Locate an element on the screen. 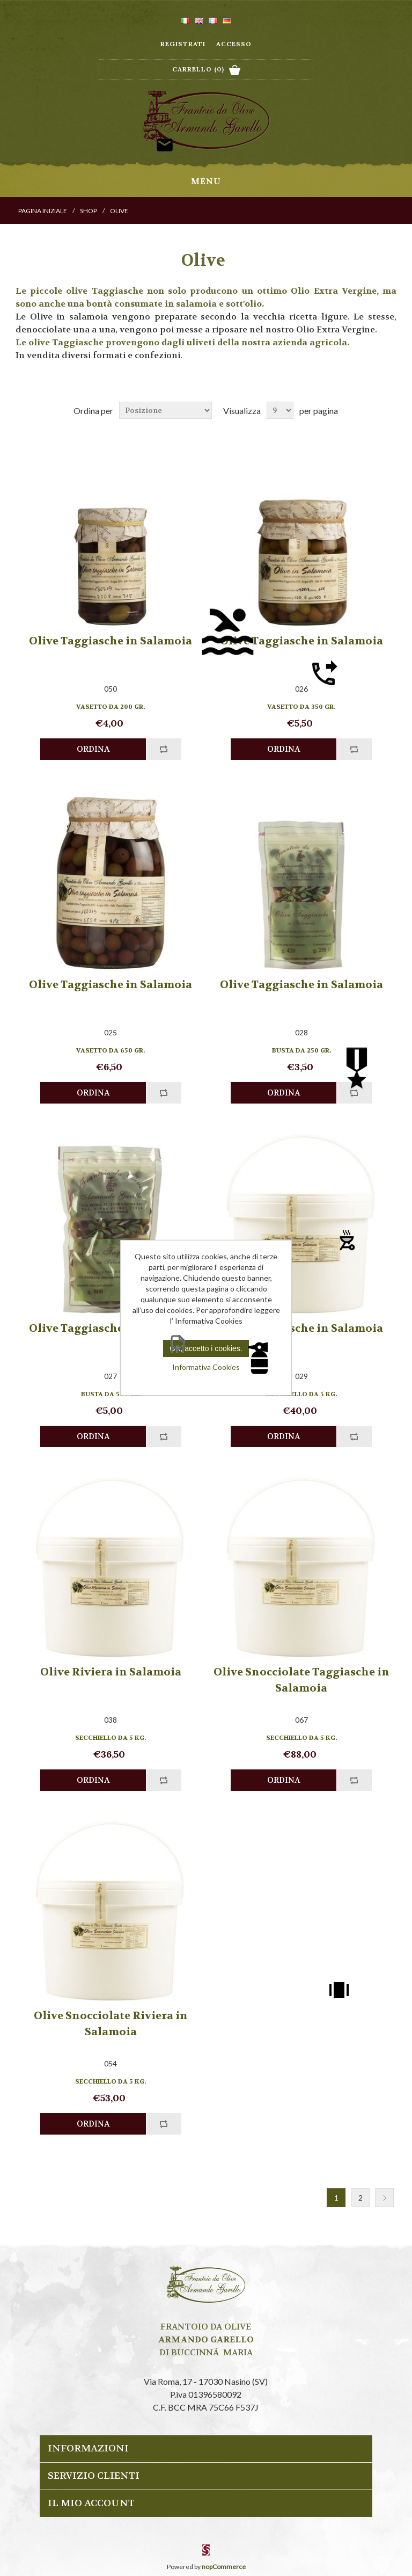 This screenshot has width=412, height=2576. view achievements or awards is located at coordinates (357, 1068).